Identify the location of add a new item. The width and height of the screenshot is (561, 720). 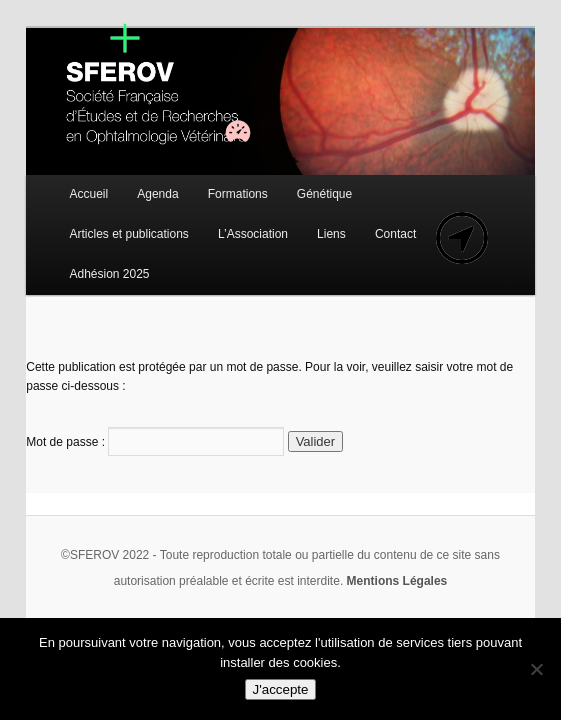
(125, 38).